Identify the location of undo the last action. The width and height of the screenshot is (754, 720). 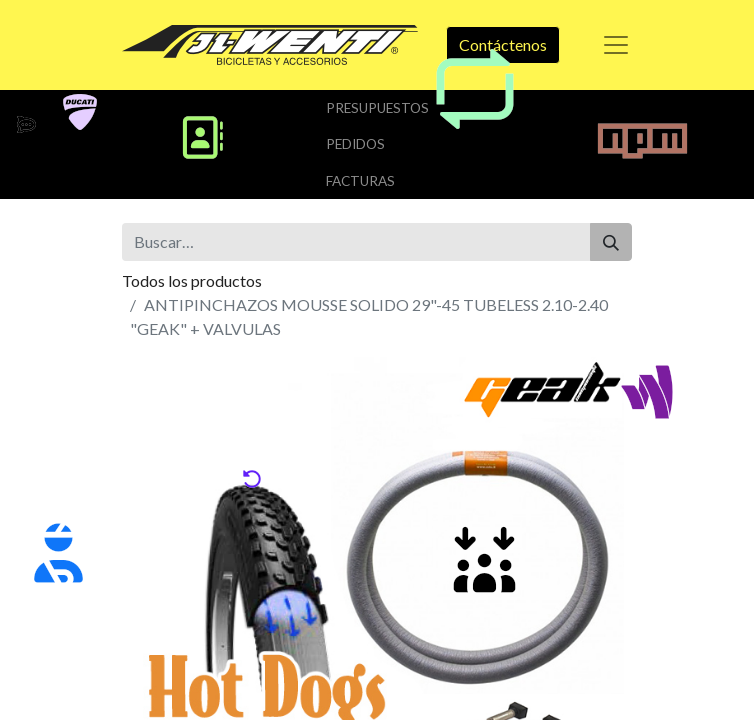
(252, 479).